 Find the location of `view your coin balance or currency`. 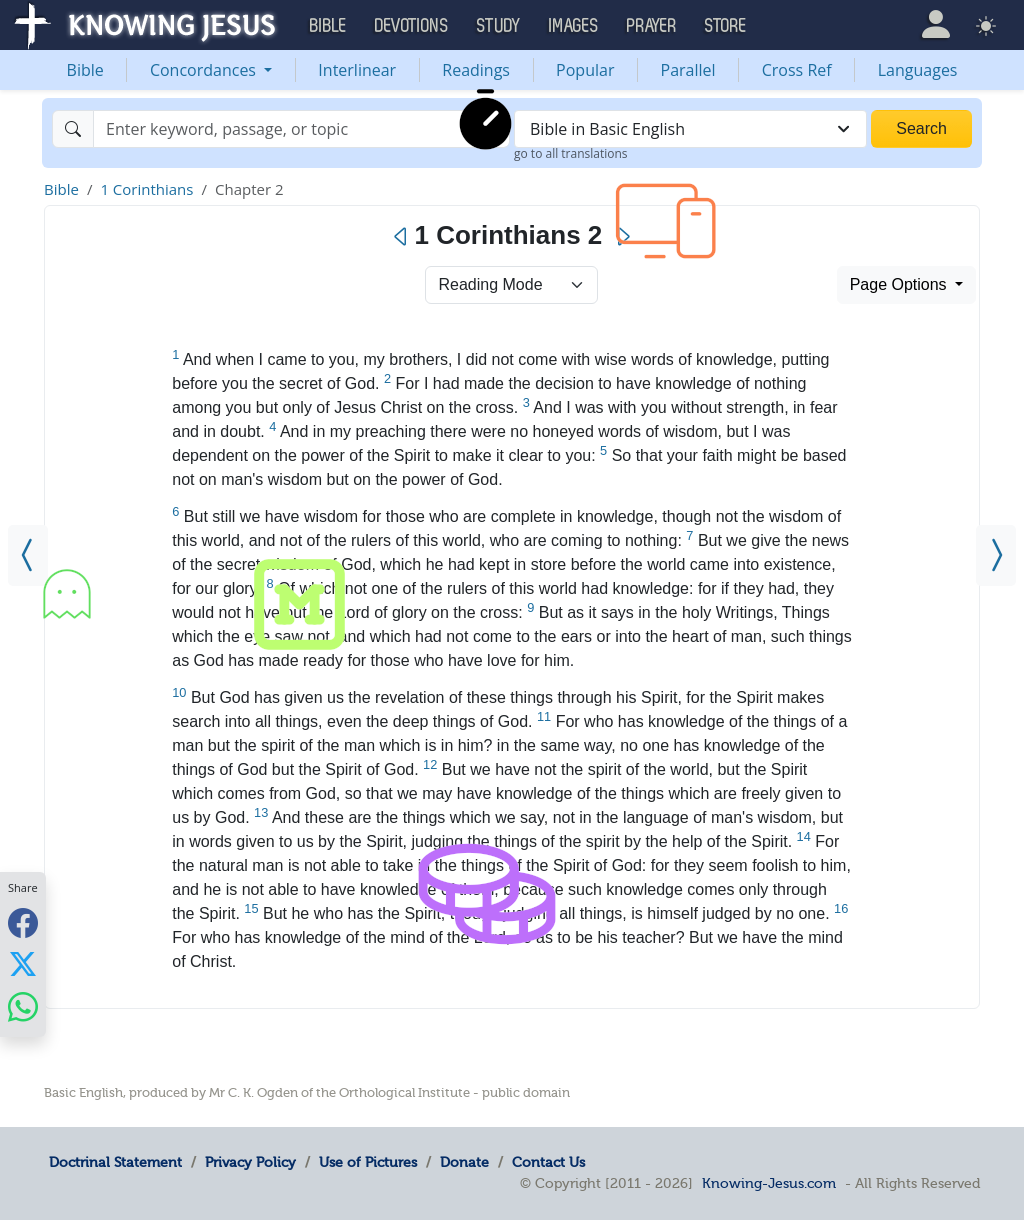

view your coin balance or currency is located at coordinates (487, 894).